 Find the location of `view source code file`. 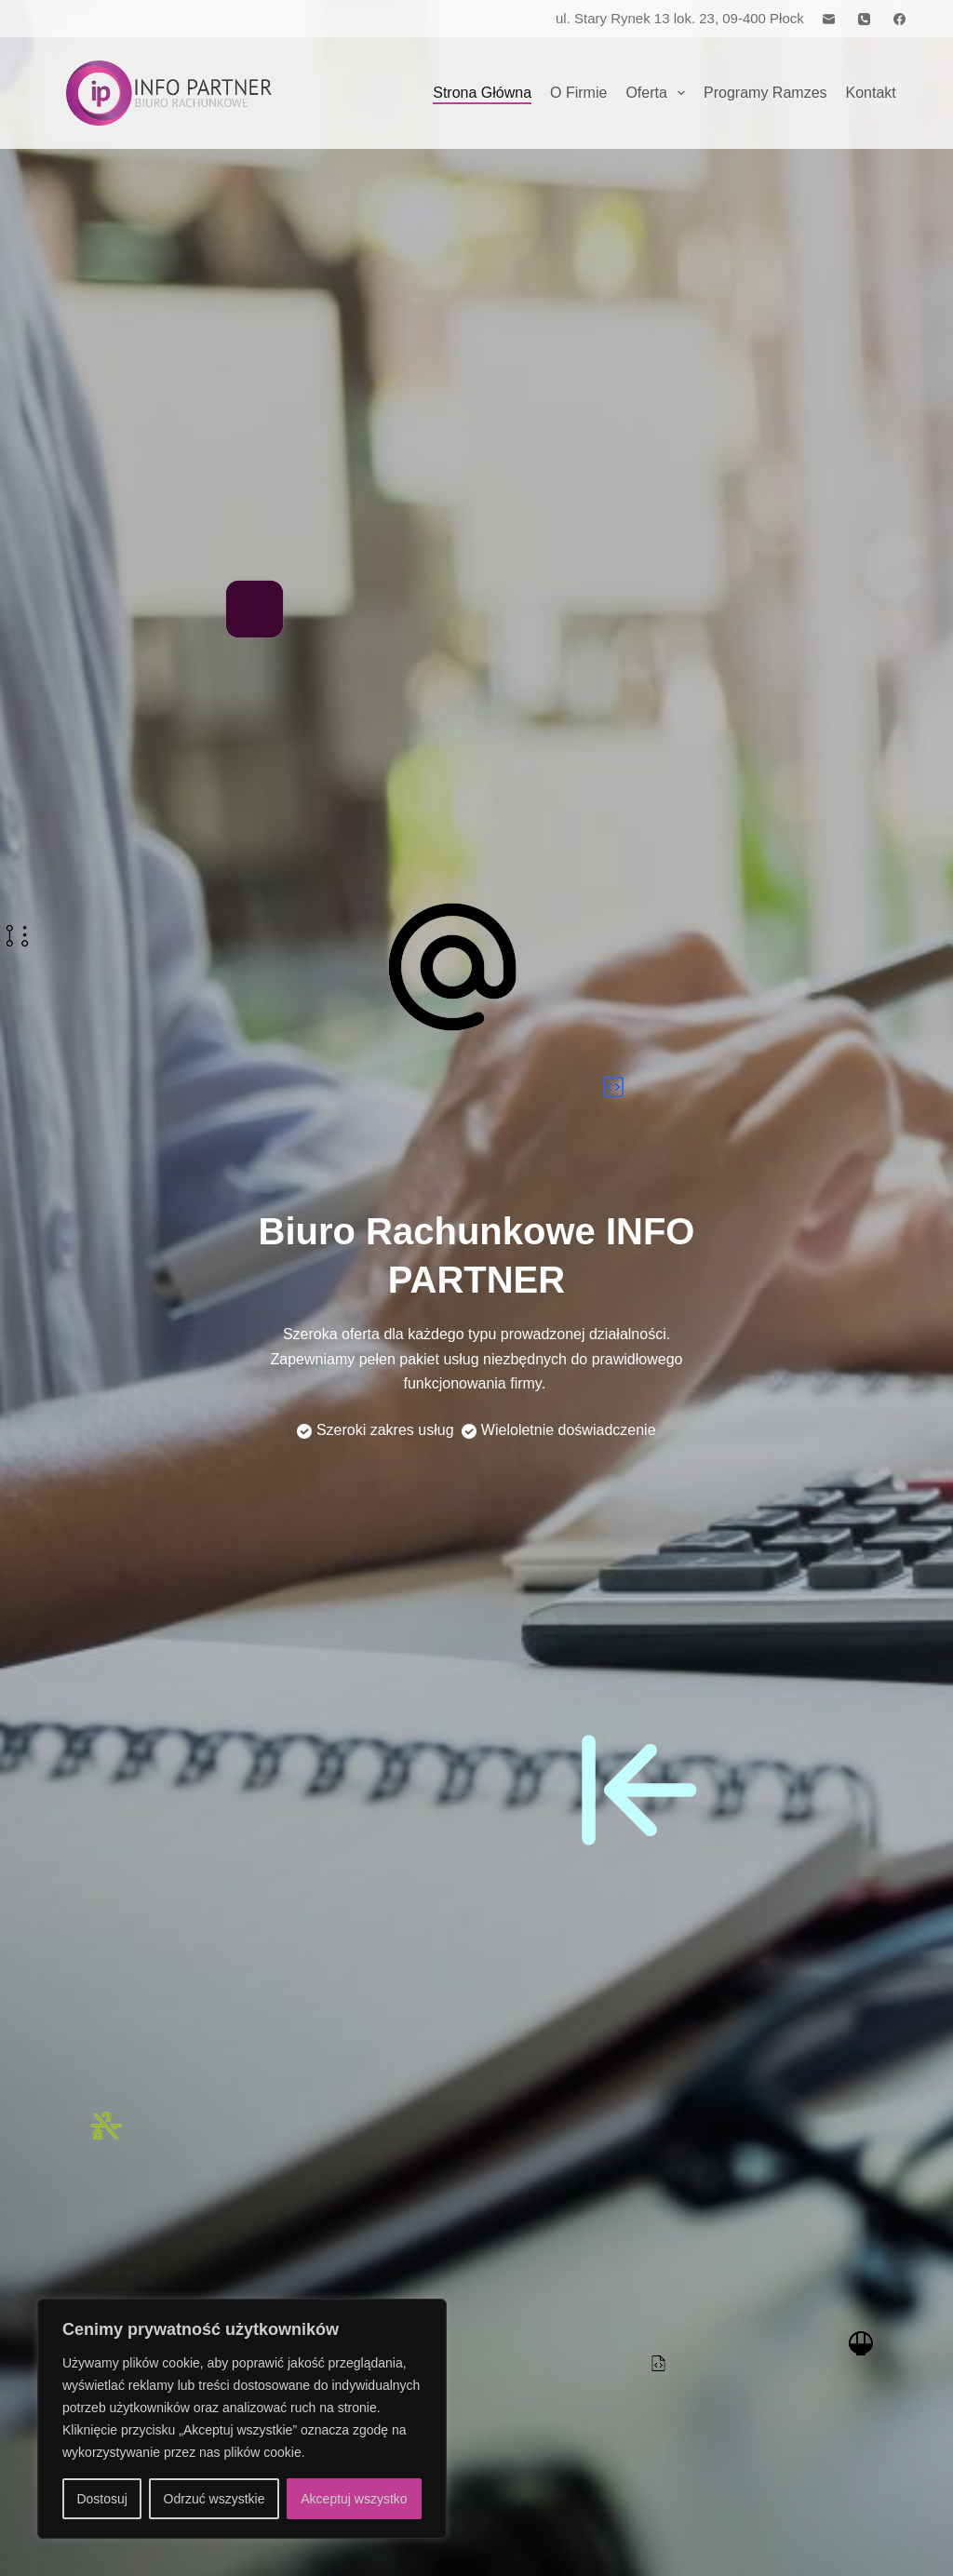

view source code file is located at coordinates (658, 2363).